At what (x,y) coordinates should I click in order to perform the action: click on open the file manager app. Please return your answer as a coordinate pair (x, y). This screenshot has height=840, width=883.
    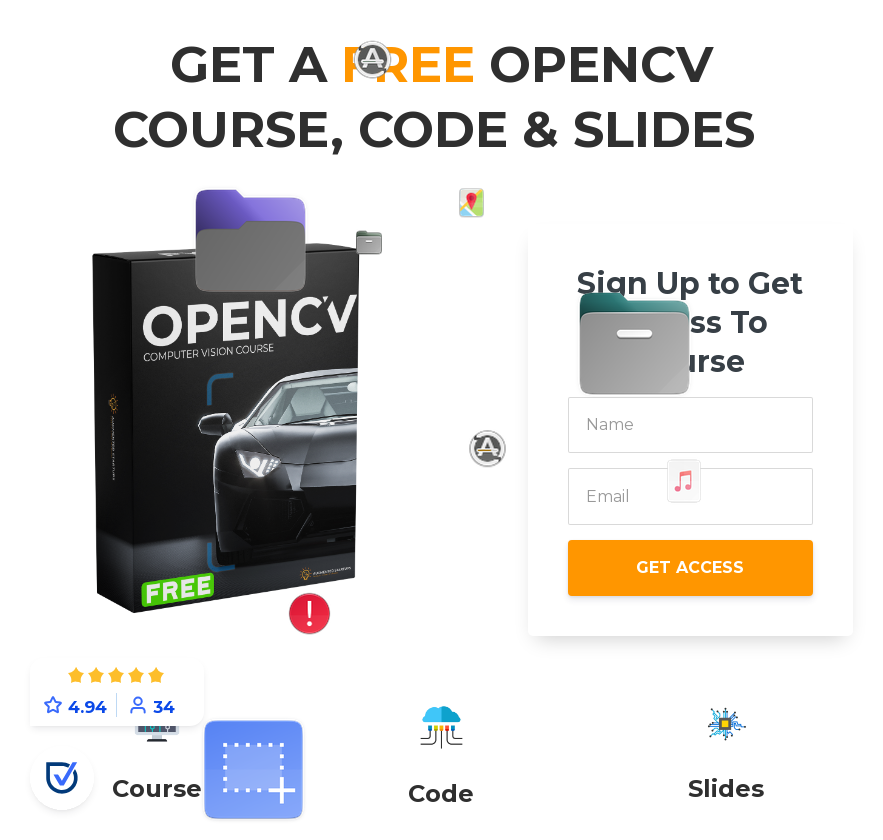
    Looking at the image, I should click on (634, 343).